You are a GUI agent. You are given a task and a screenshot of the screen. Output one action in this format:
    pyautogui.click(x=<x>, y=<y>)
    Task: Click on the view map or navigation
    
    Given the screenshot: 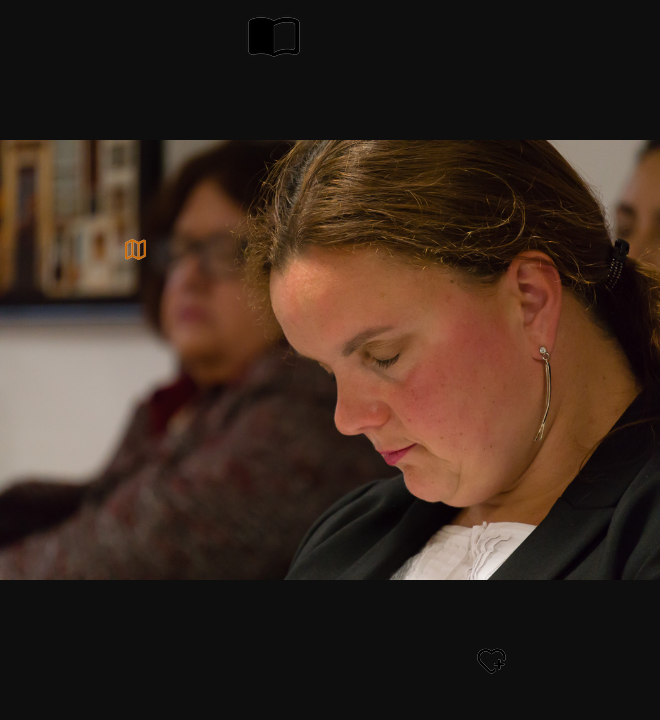 What is the action you would take?
    pyautogui.click(x=135, y=249)
    